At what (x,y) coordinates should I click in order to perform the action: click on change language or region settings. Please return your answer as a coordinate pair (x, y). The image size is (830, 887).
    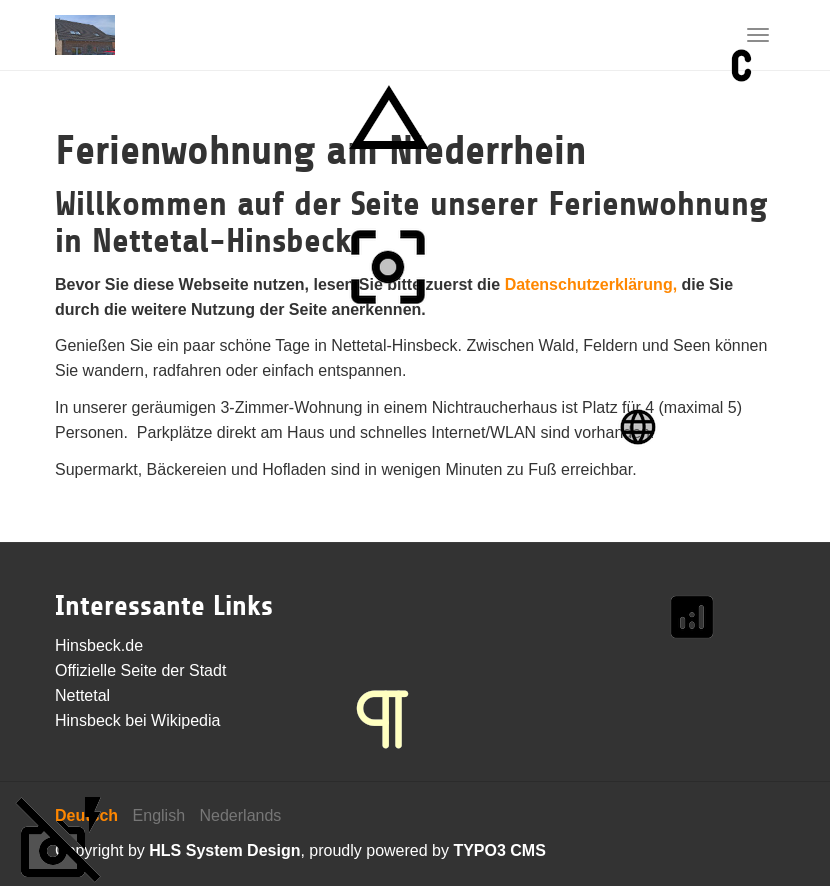
    Looking at the image, I should click on (638, 427).